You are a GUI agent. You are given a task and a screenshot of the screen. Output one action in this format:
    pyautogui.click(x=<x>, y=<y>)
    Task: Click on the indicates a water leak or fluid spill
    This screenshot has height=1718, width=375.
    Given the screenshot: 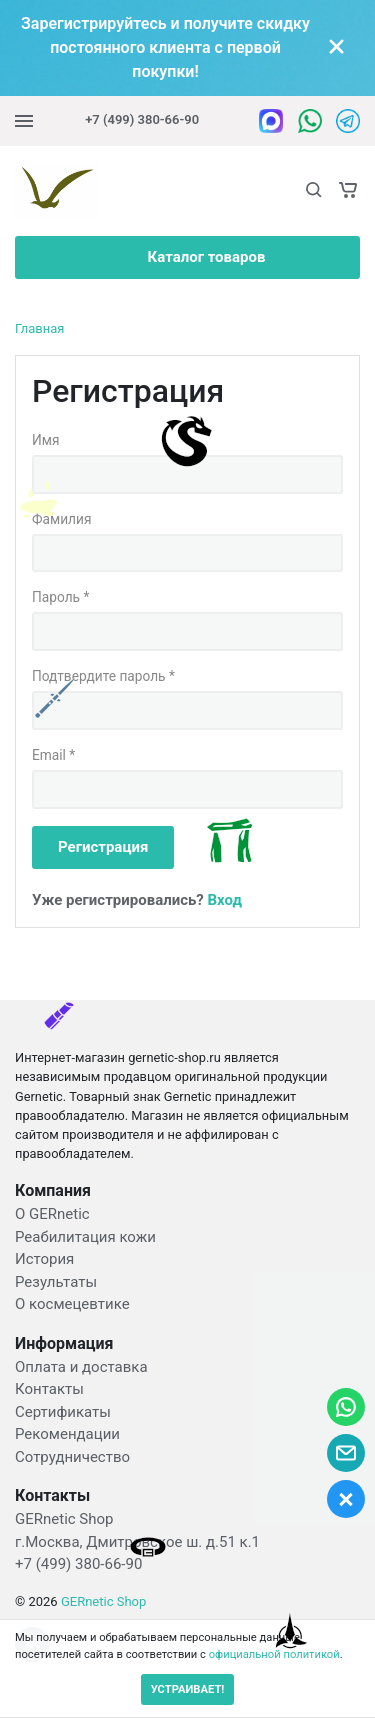 What is the action you would take?
    pyautogui.click(x=38, y=498)
    